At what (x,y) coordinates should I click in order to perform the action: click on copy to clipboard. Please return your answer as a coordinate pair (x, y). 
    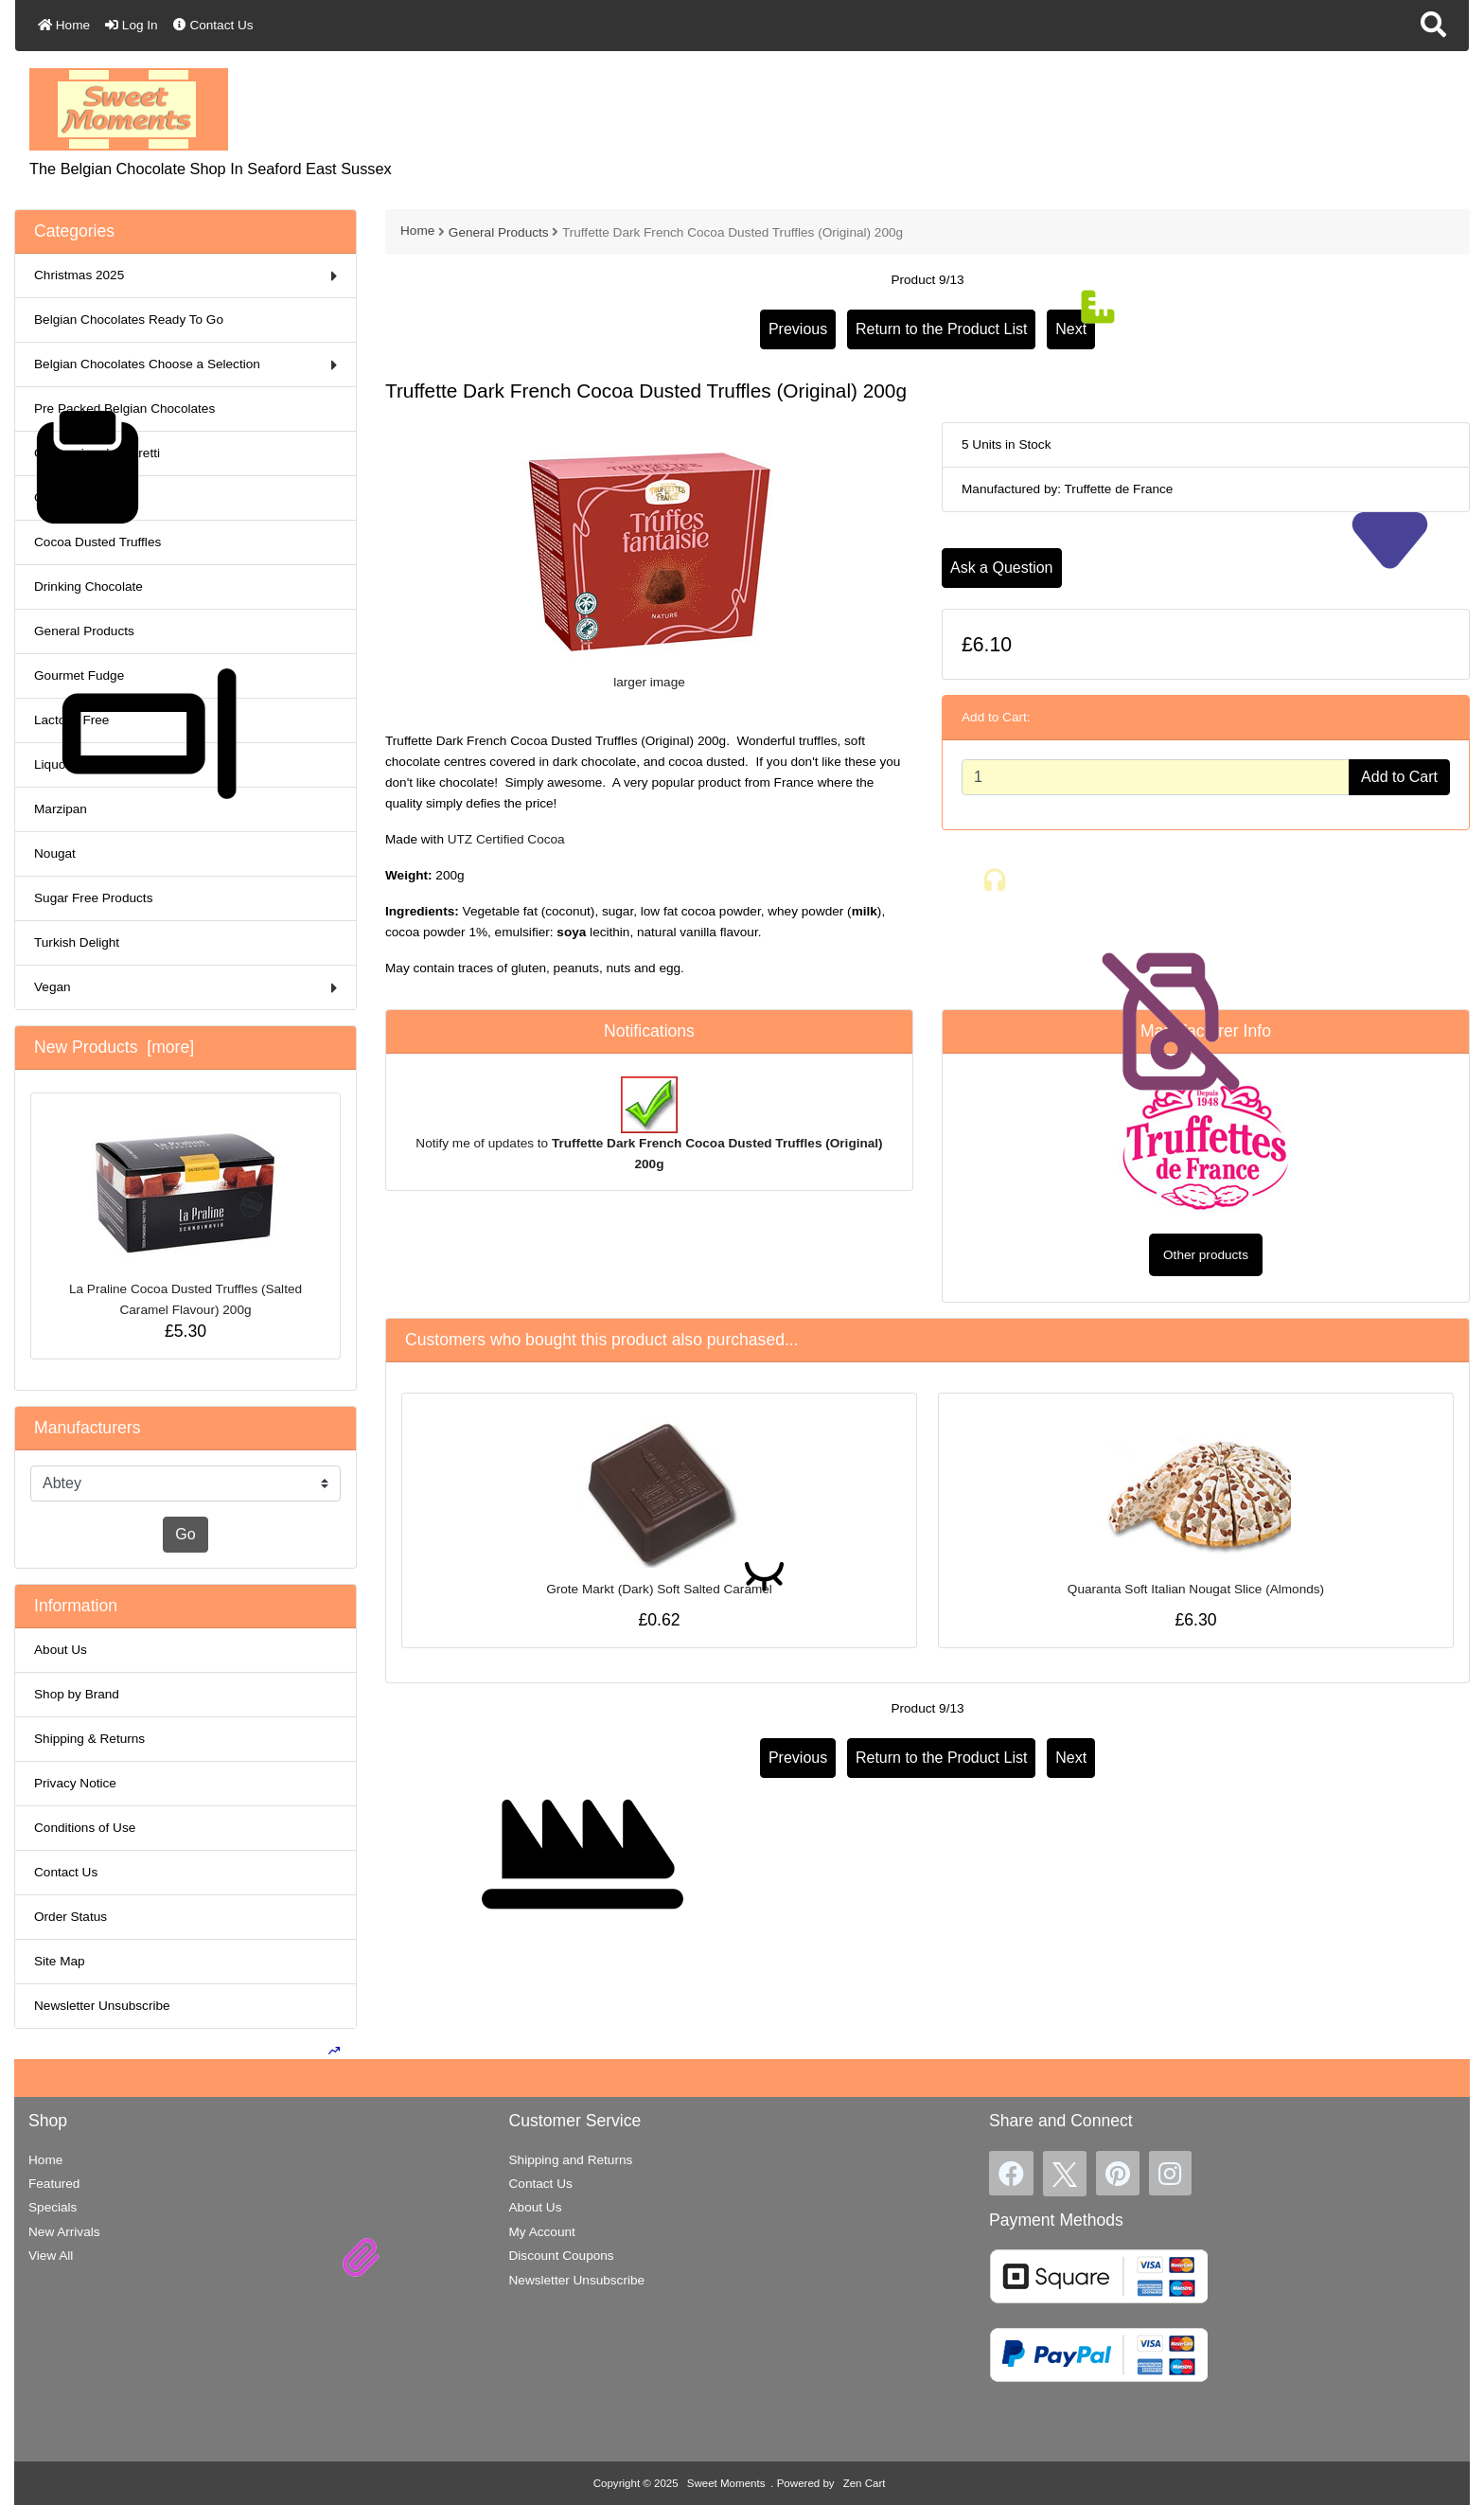
    Looking at the image, I should click on (87, 467).